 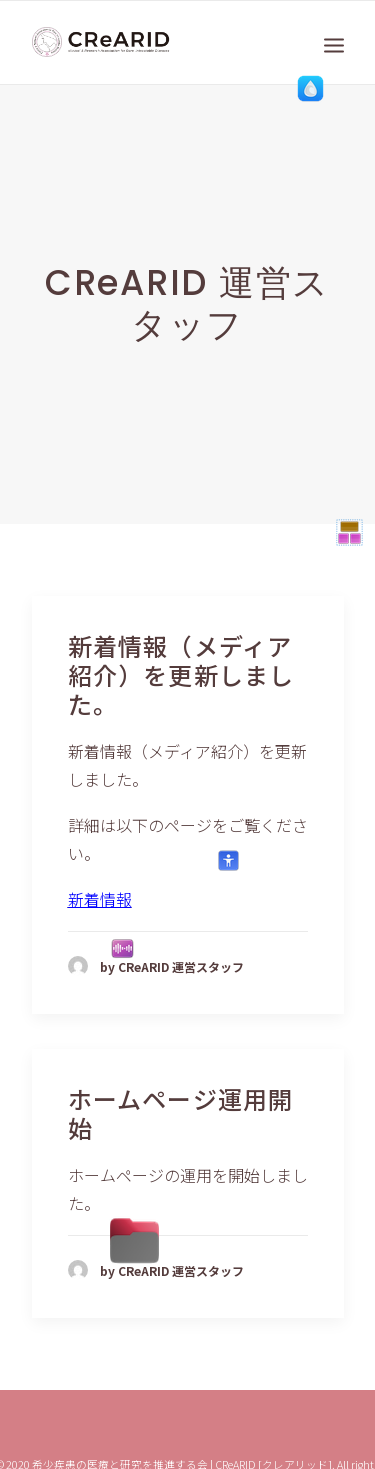 I want to click on open folder containing files, so click(x=134, y=1240).